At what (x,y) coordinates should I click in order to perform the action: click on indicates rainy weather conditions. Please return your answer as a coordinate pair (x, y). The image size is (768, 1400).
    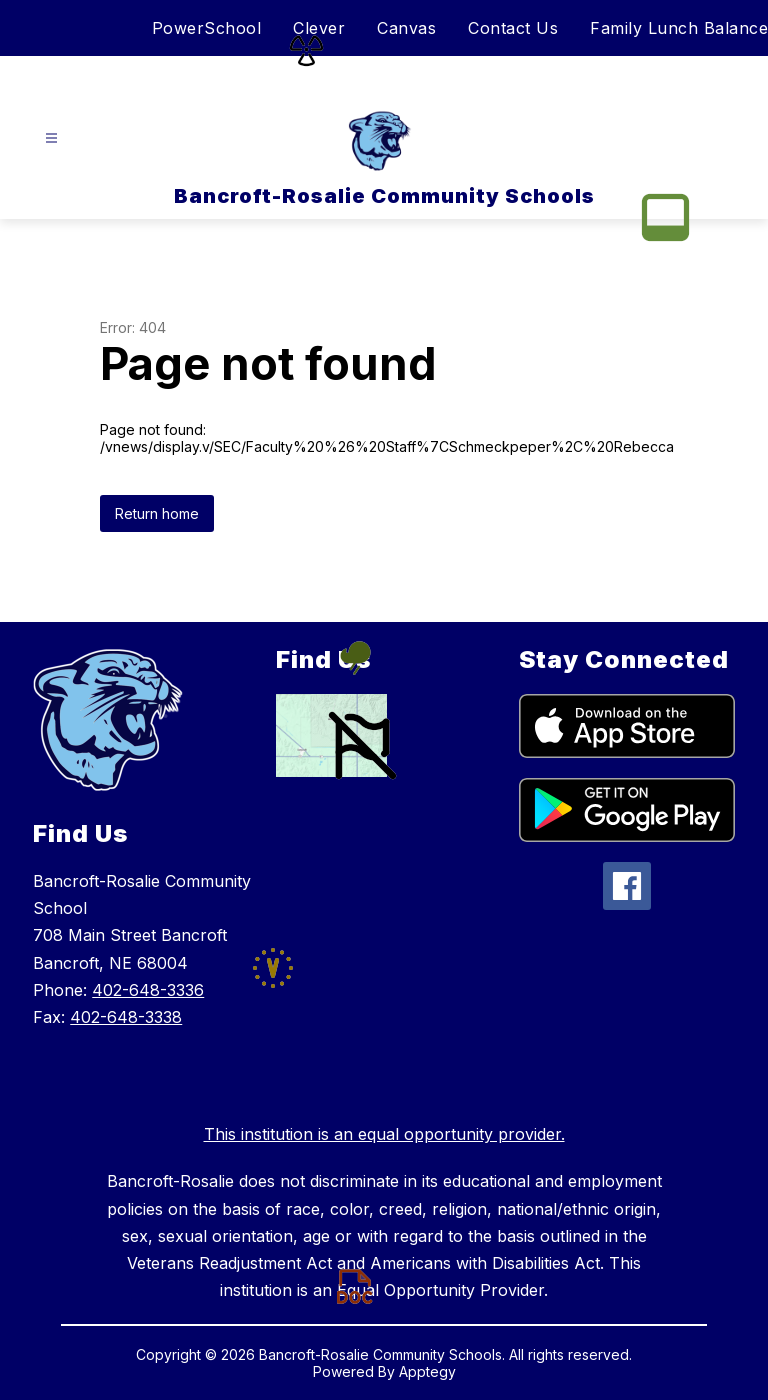
    Looking at the image, I should click on (355, 657).